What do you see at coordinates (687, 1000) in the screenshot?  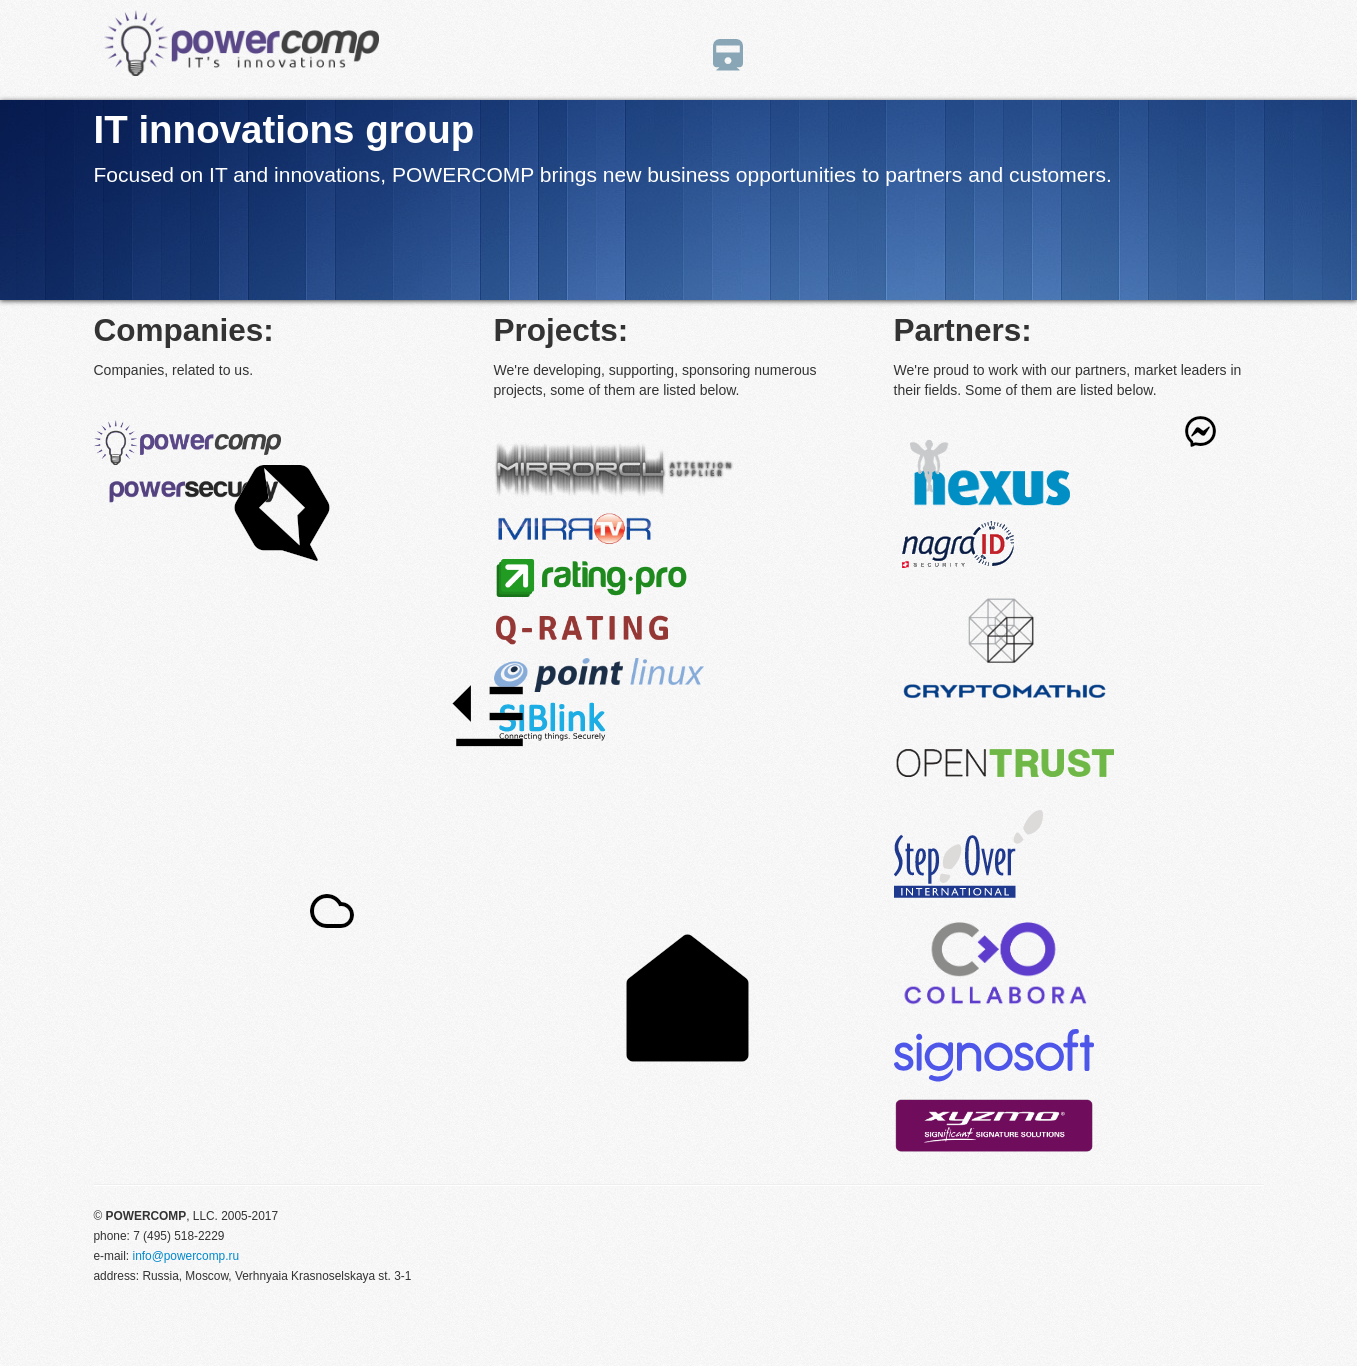 I see `navigate to home screen` at bounding box center [687, 1000].